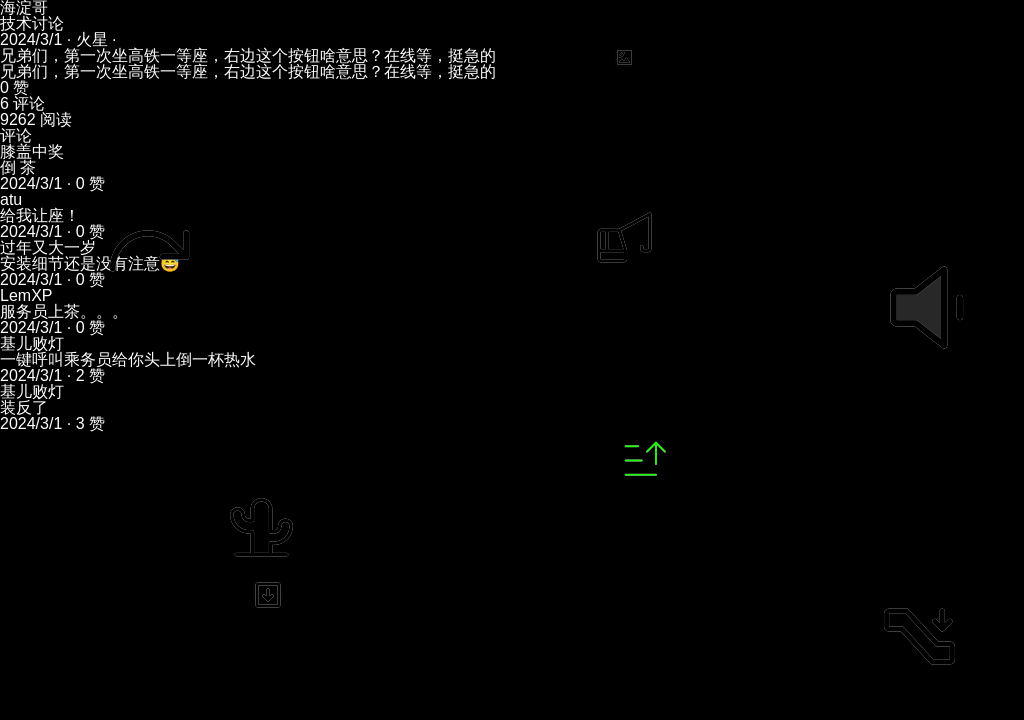 This screenshot has height=720, width=1024. What do you see at coordinates (268, 595) in the screenshot?
I see `download file or content` at bounding box center [268, 595].